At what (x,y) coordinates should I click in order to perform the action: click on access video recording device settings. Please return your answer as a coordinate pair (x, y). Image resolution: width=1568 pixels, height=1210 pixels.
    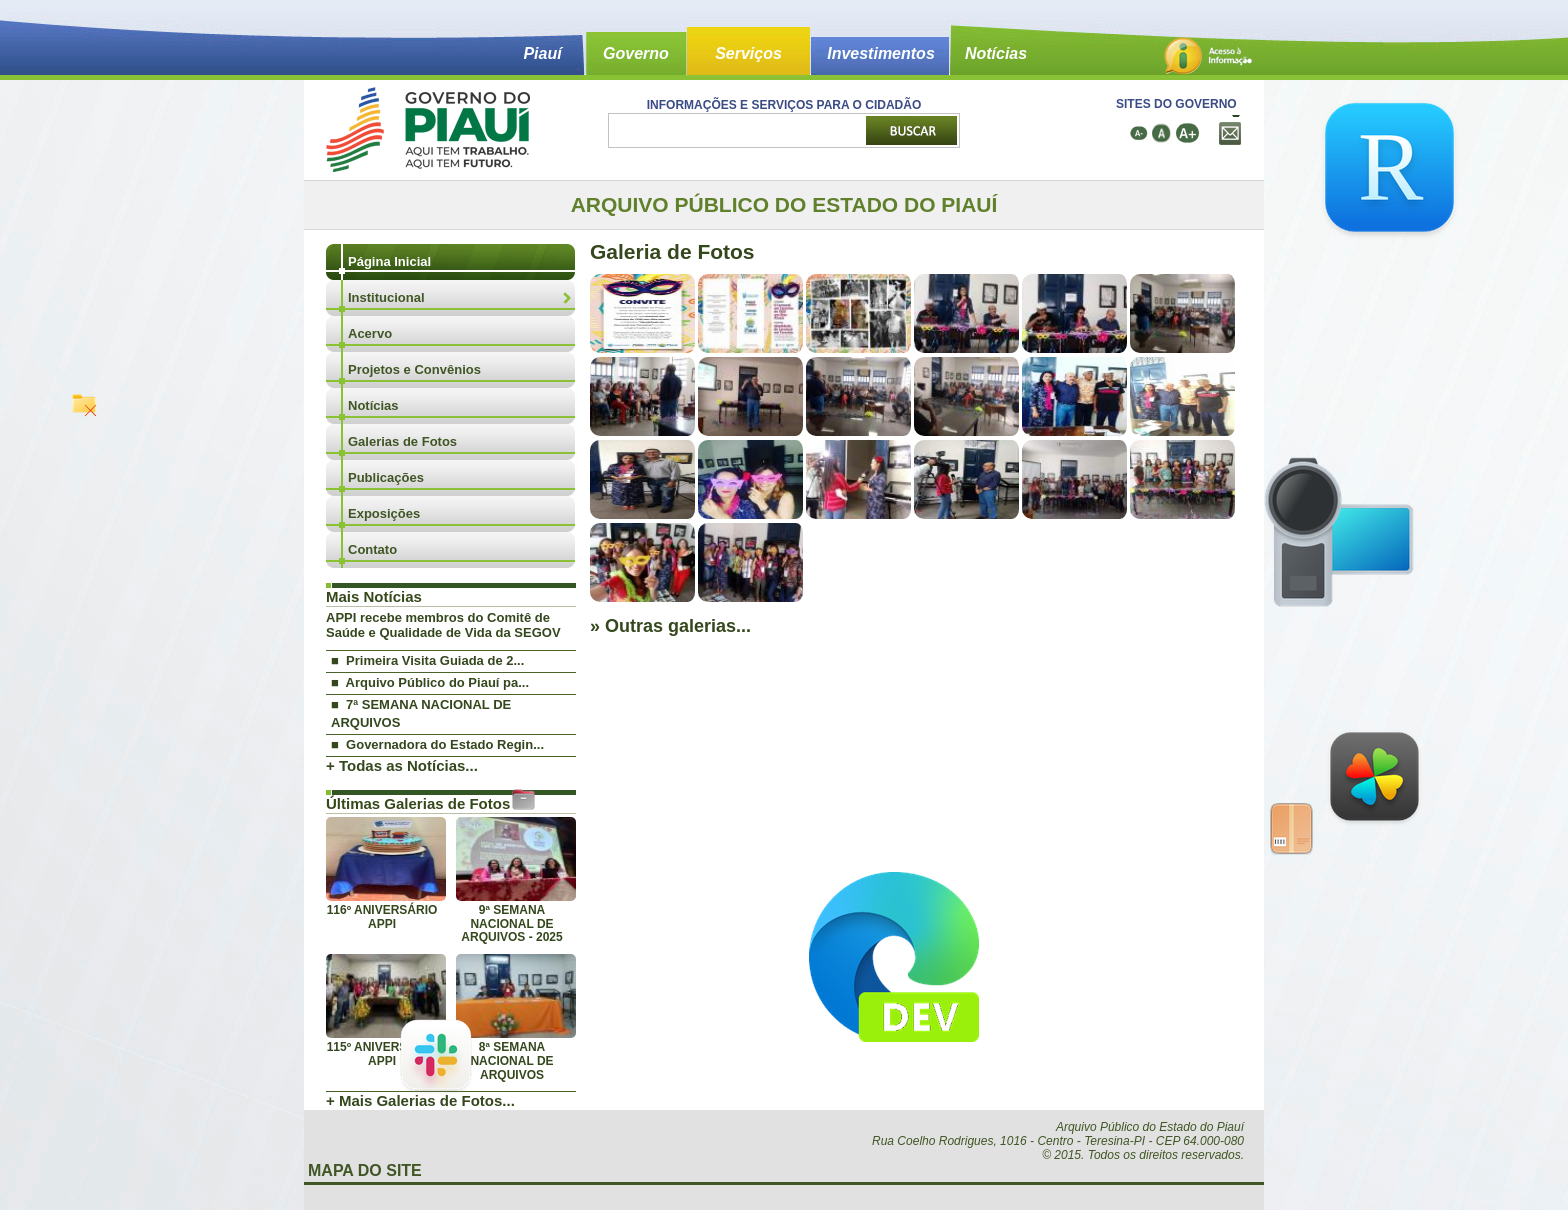
    Looking at the image, I should click on (1339, 532).